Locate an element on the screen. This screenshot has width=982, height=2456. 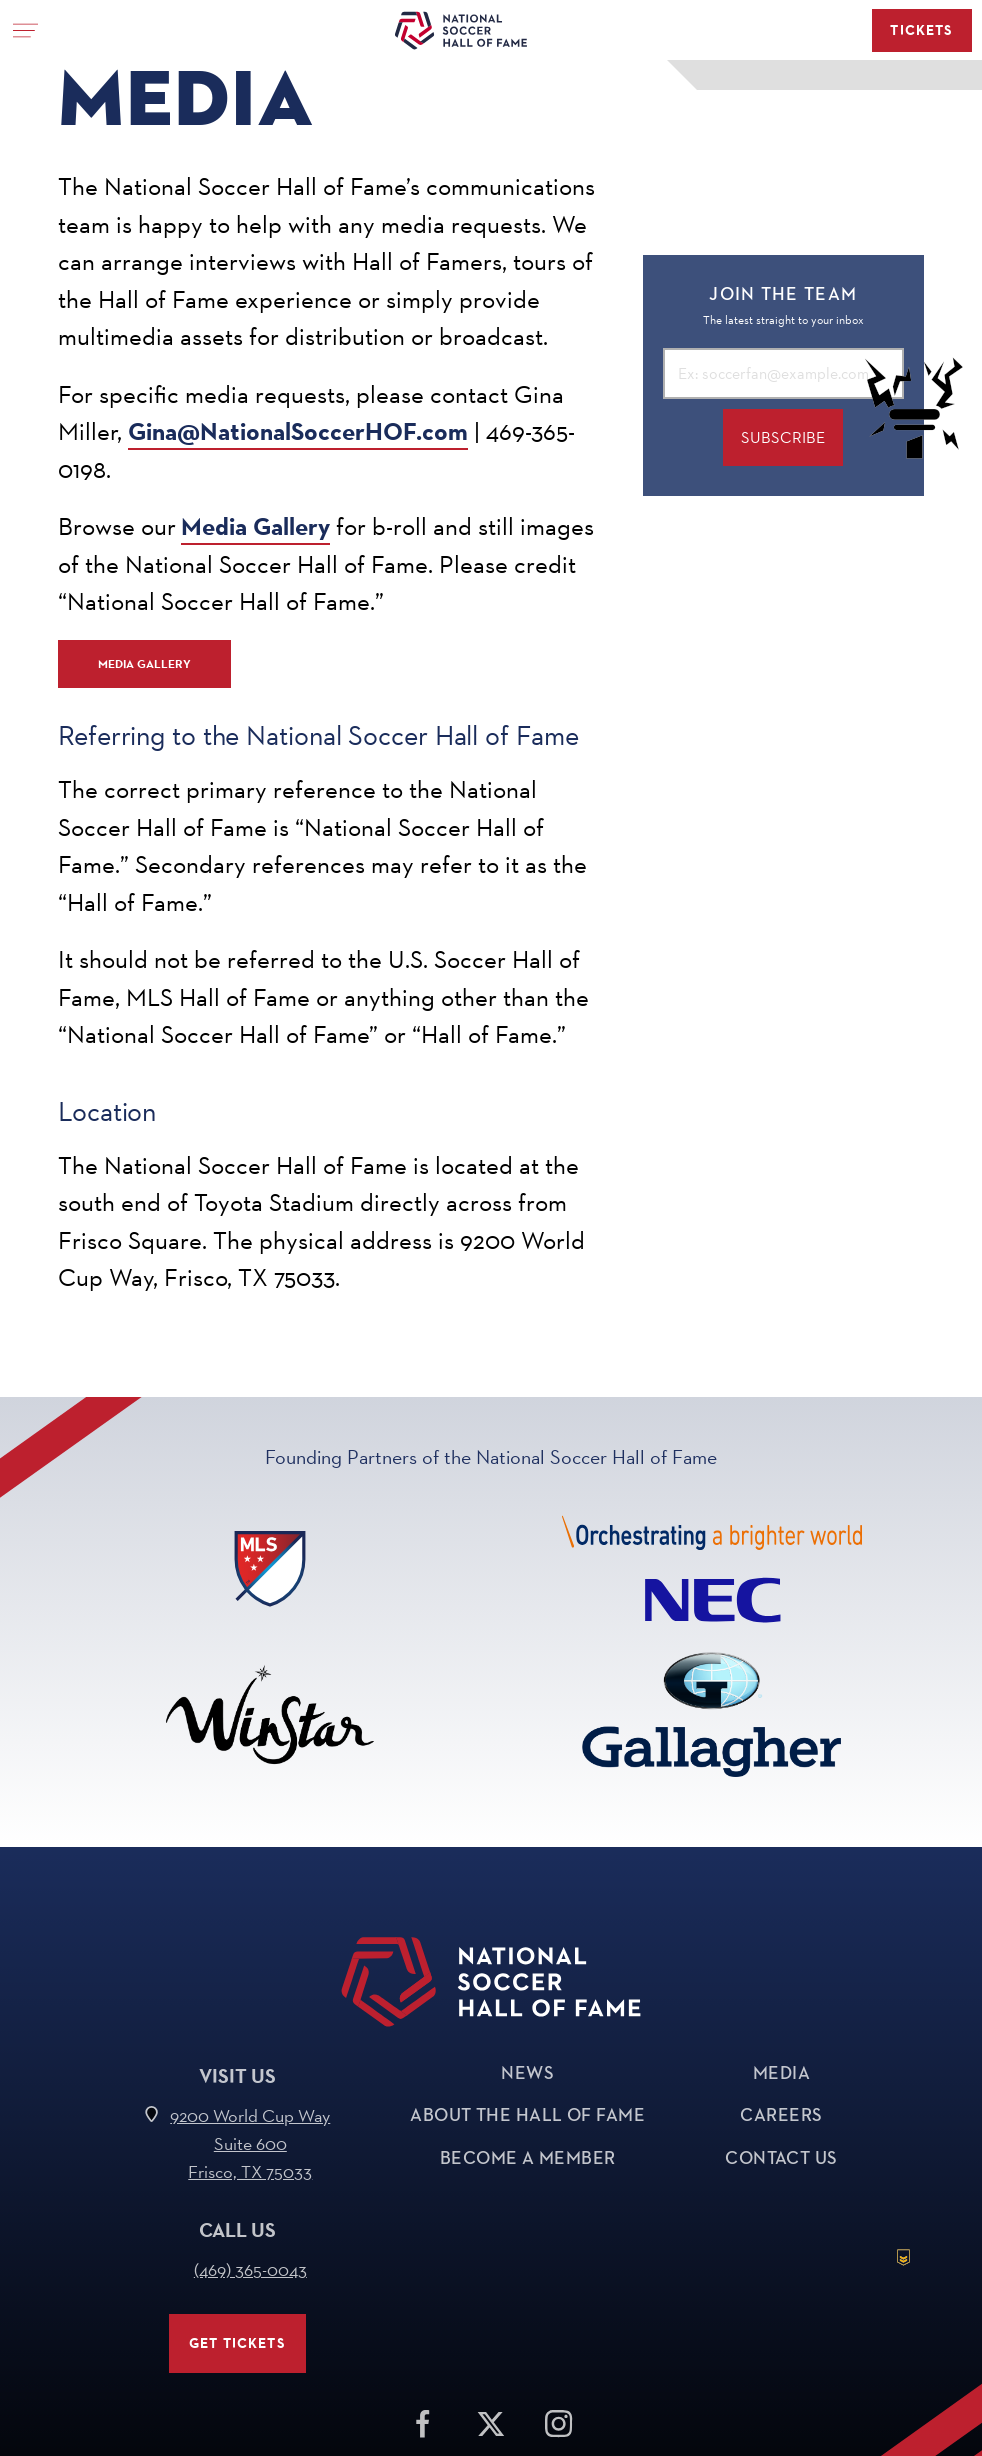
indicates rank level 2 or sergeant status is located at coordinates (903, 2257).